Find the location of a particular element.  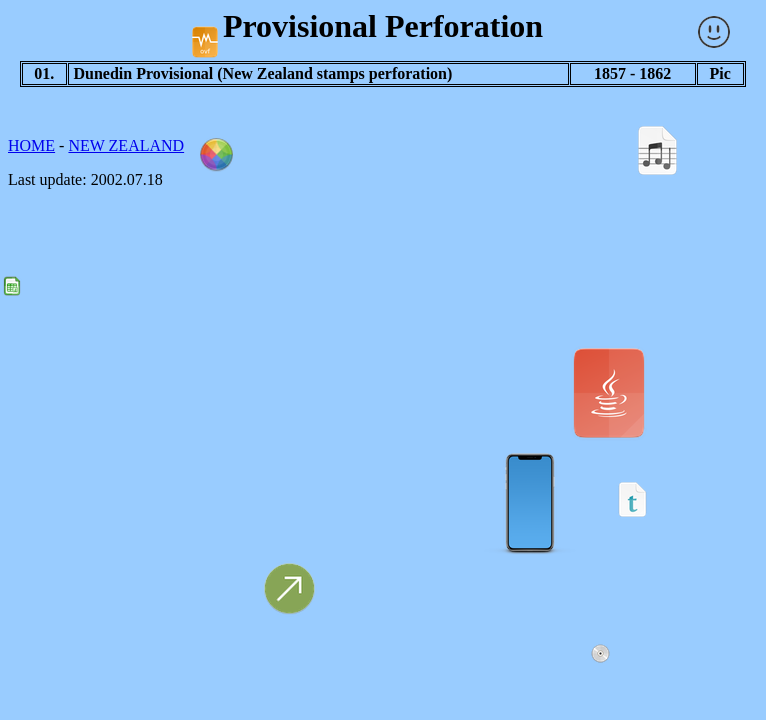

a java source code file is located at coordinates (609, 393).